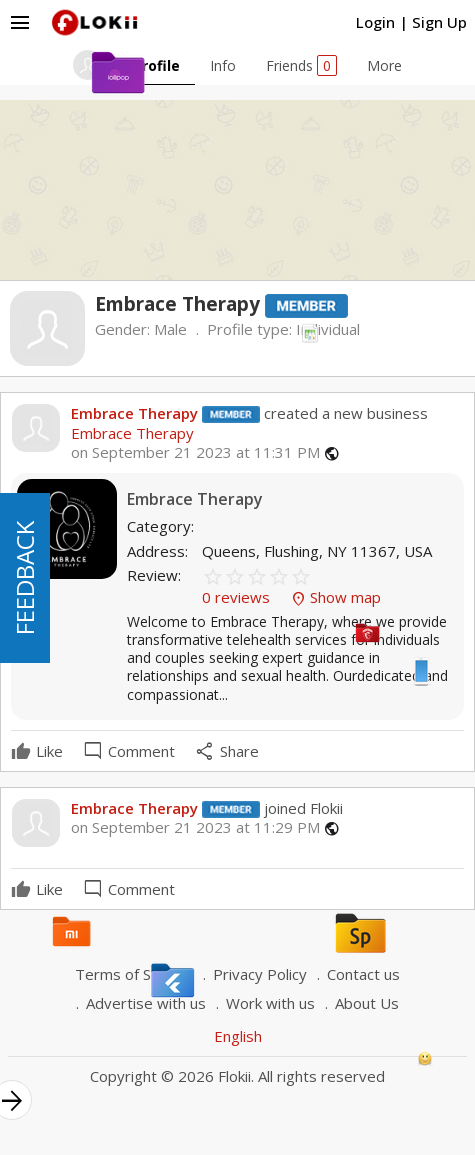 This screenshot has height=1155, width=475. What do you see at coordinates (310, 333) in the screenshot?
I see `open a spreadsheet file` at bounding box center [310, 333].